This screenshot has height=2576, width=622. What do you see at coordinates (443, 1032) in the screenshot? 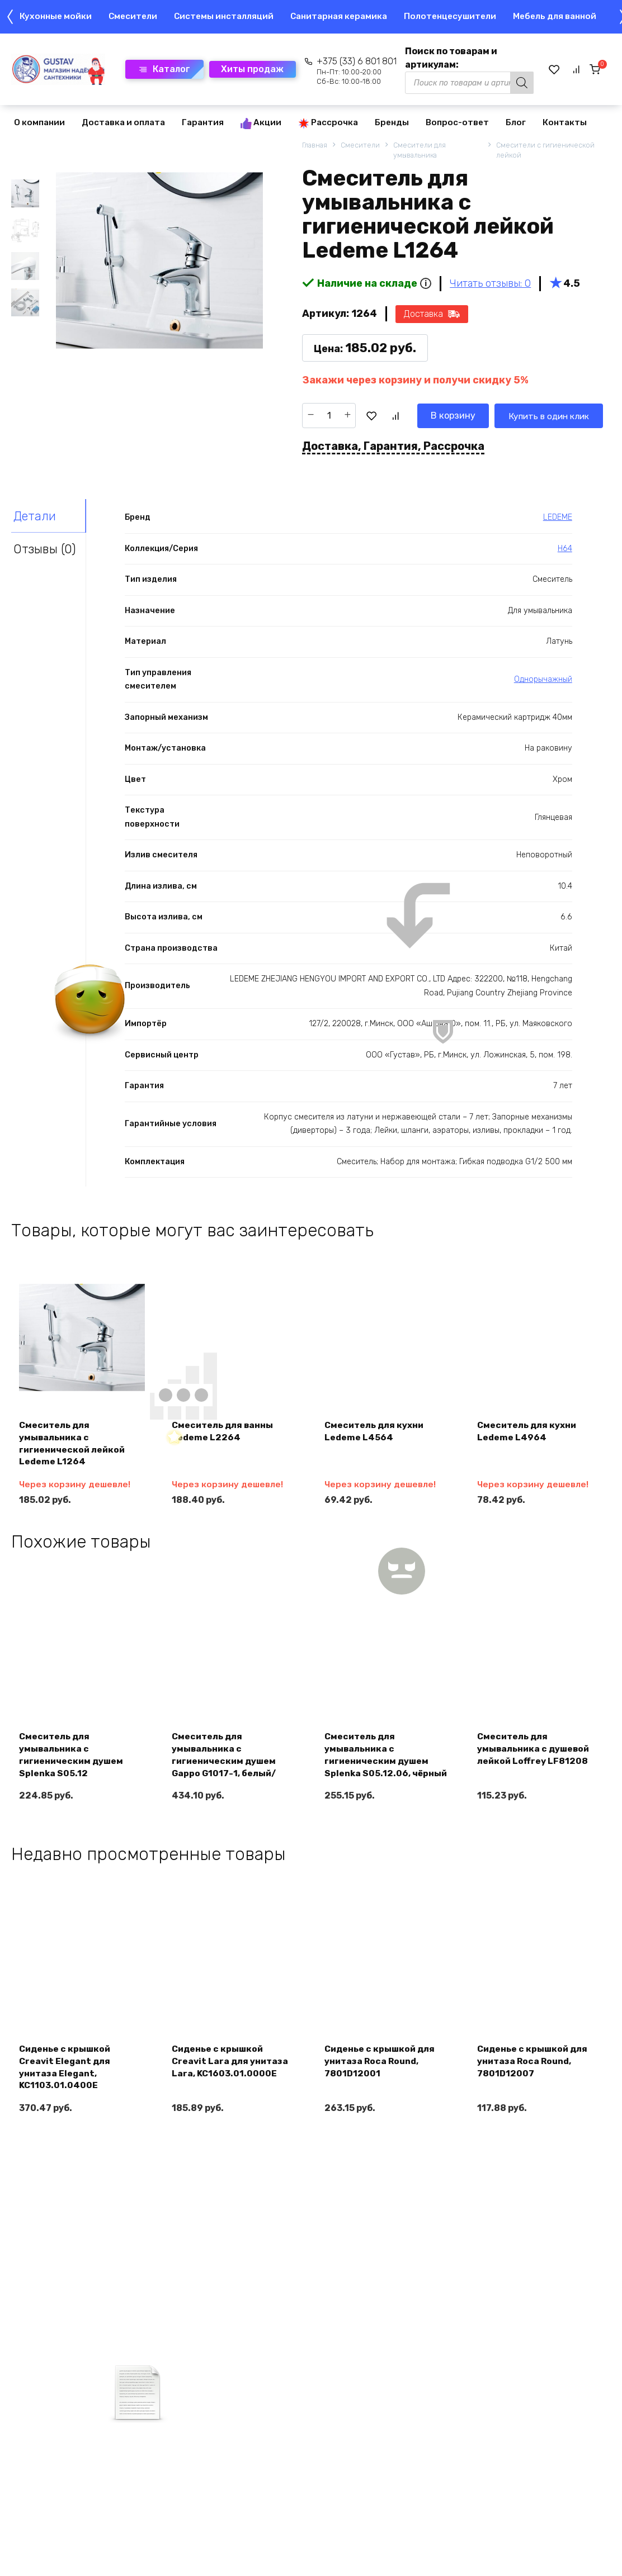
I see `indicates high security status` at bounding box center [443, 1032].